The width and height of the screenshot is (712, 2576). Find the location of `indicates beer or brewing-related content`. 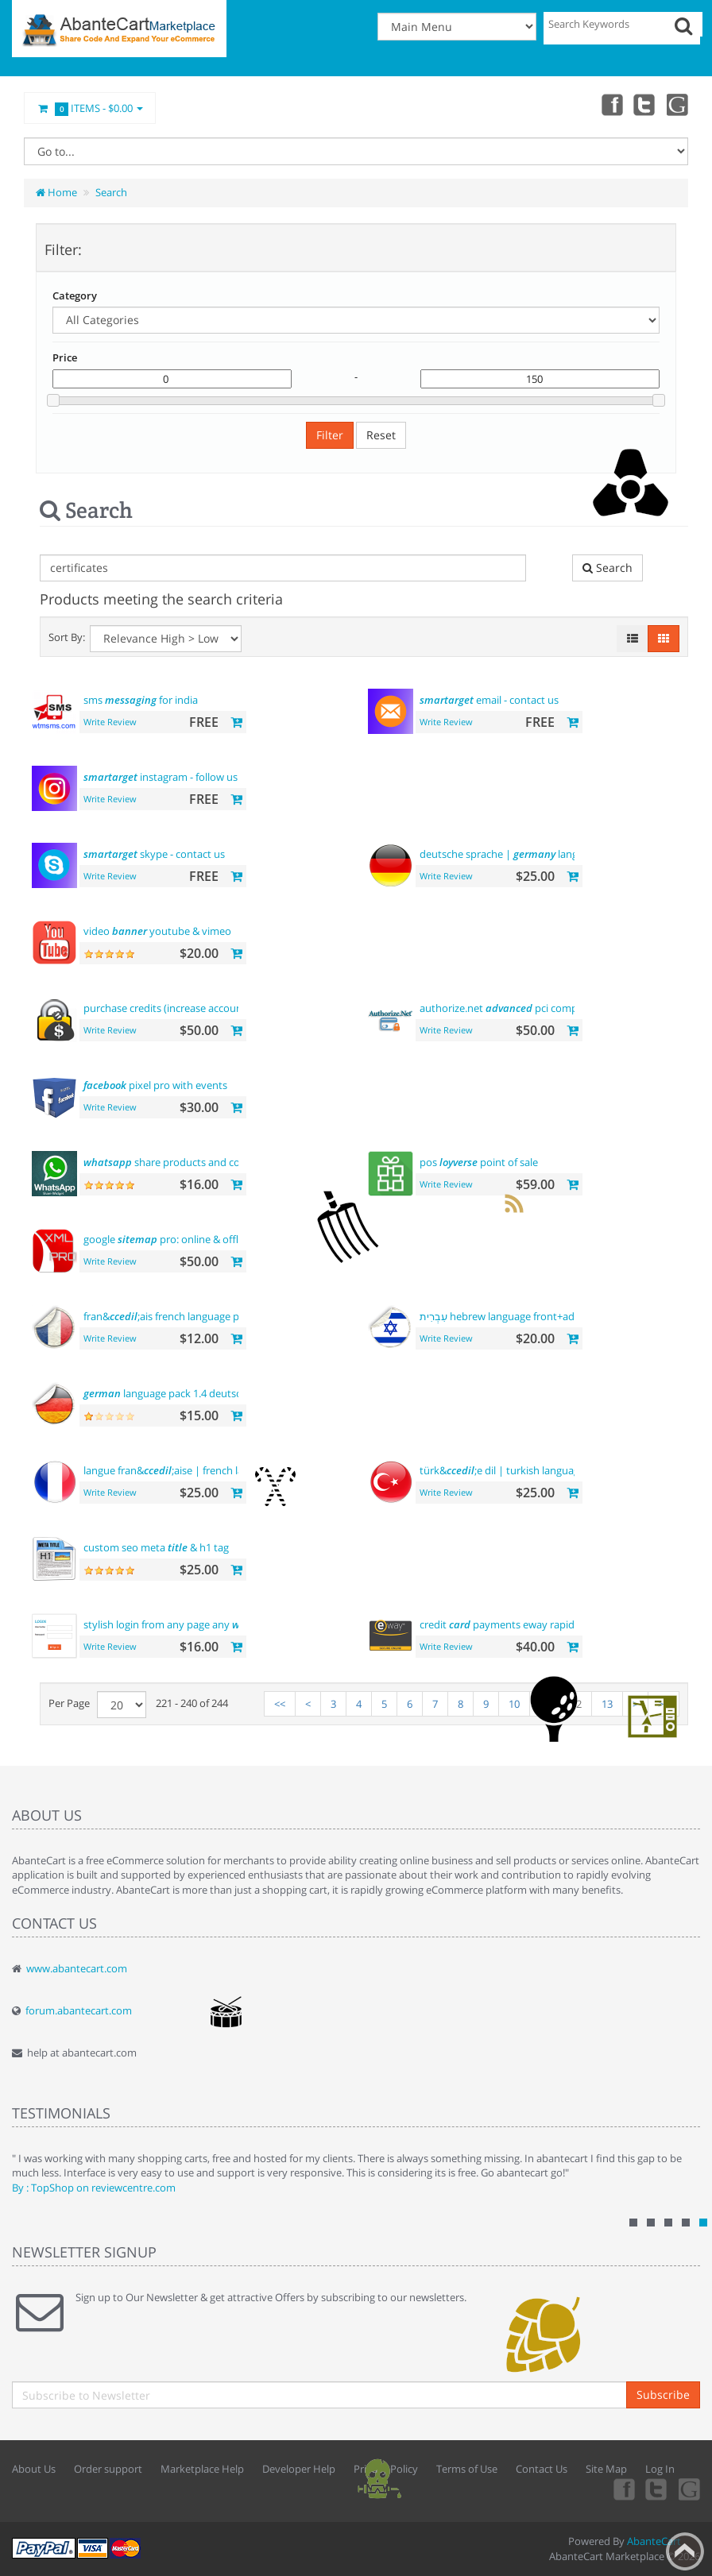

indicates beer or brewing-related content is located at coordinates (544, 2335).